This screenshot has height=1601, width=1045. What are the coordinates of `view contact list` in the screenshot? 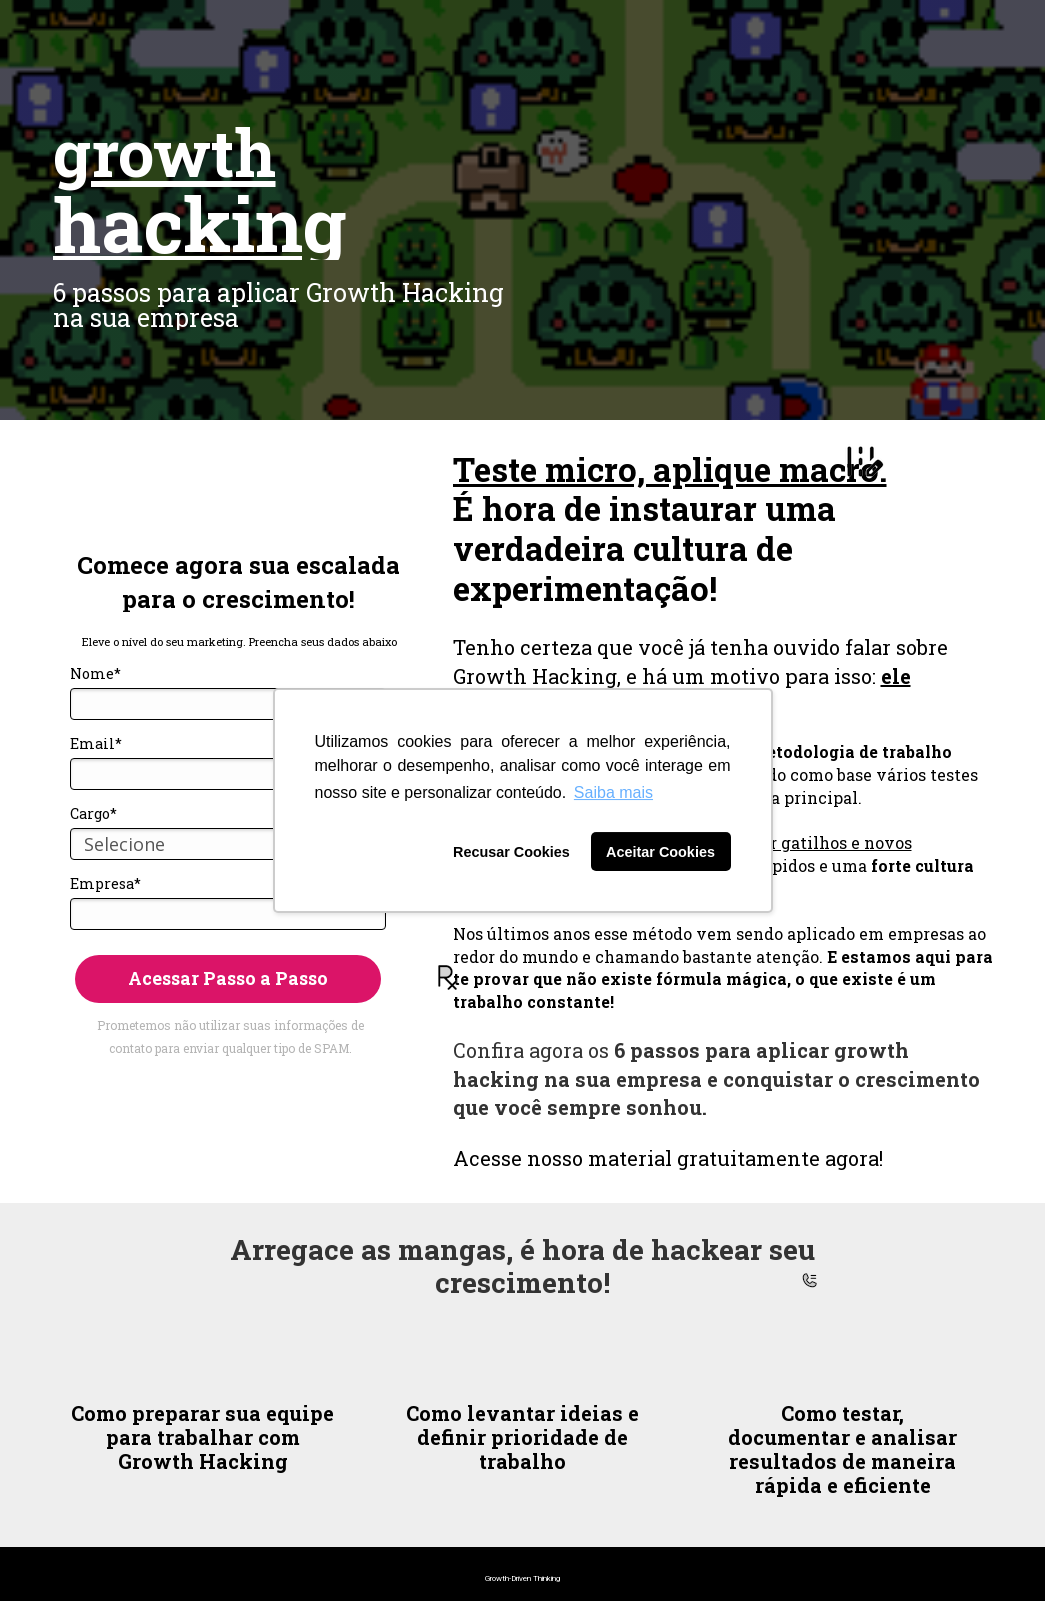 It's located at (810, 1280).